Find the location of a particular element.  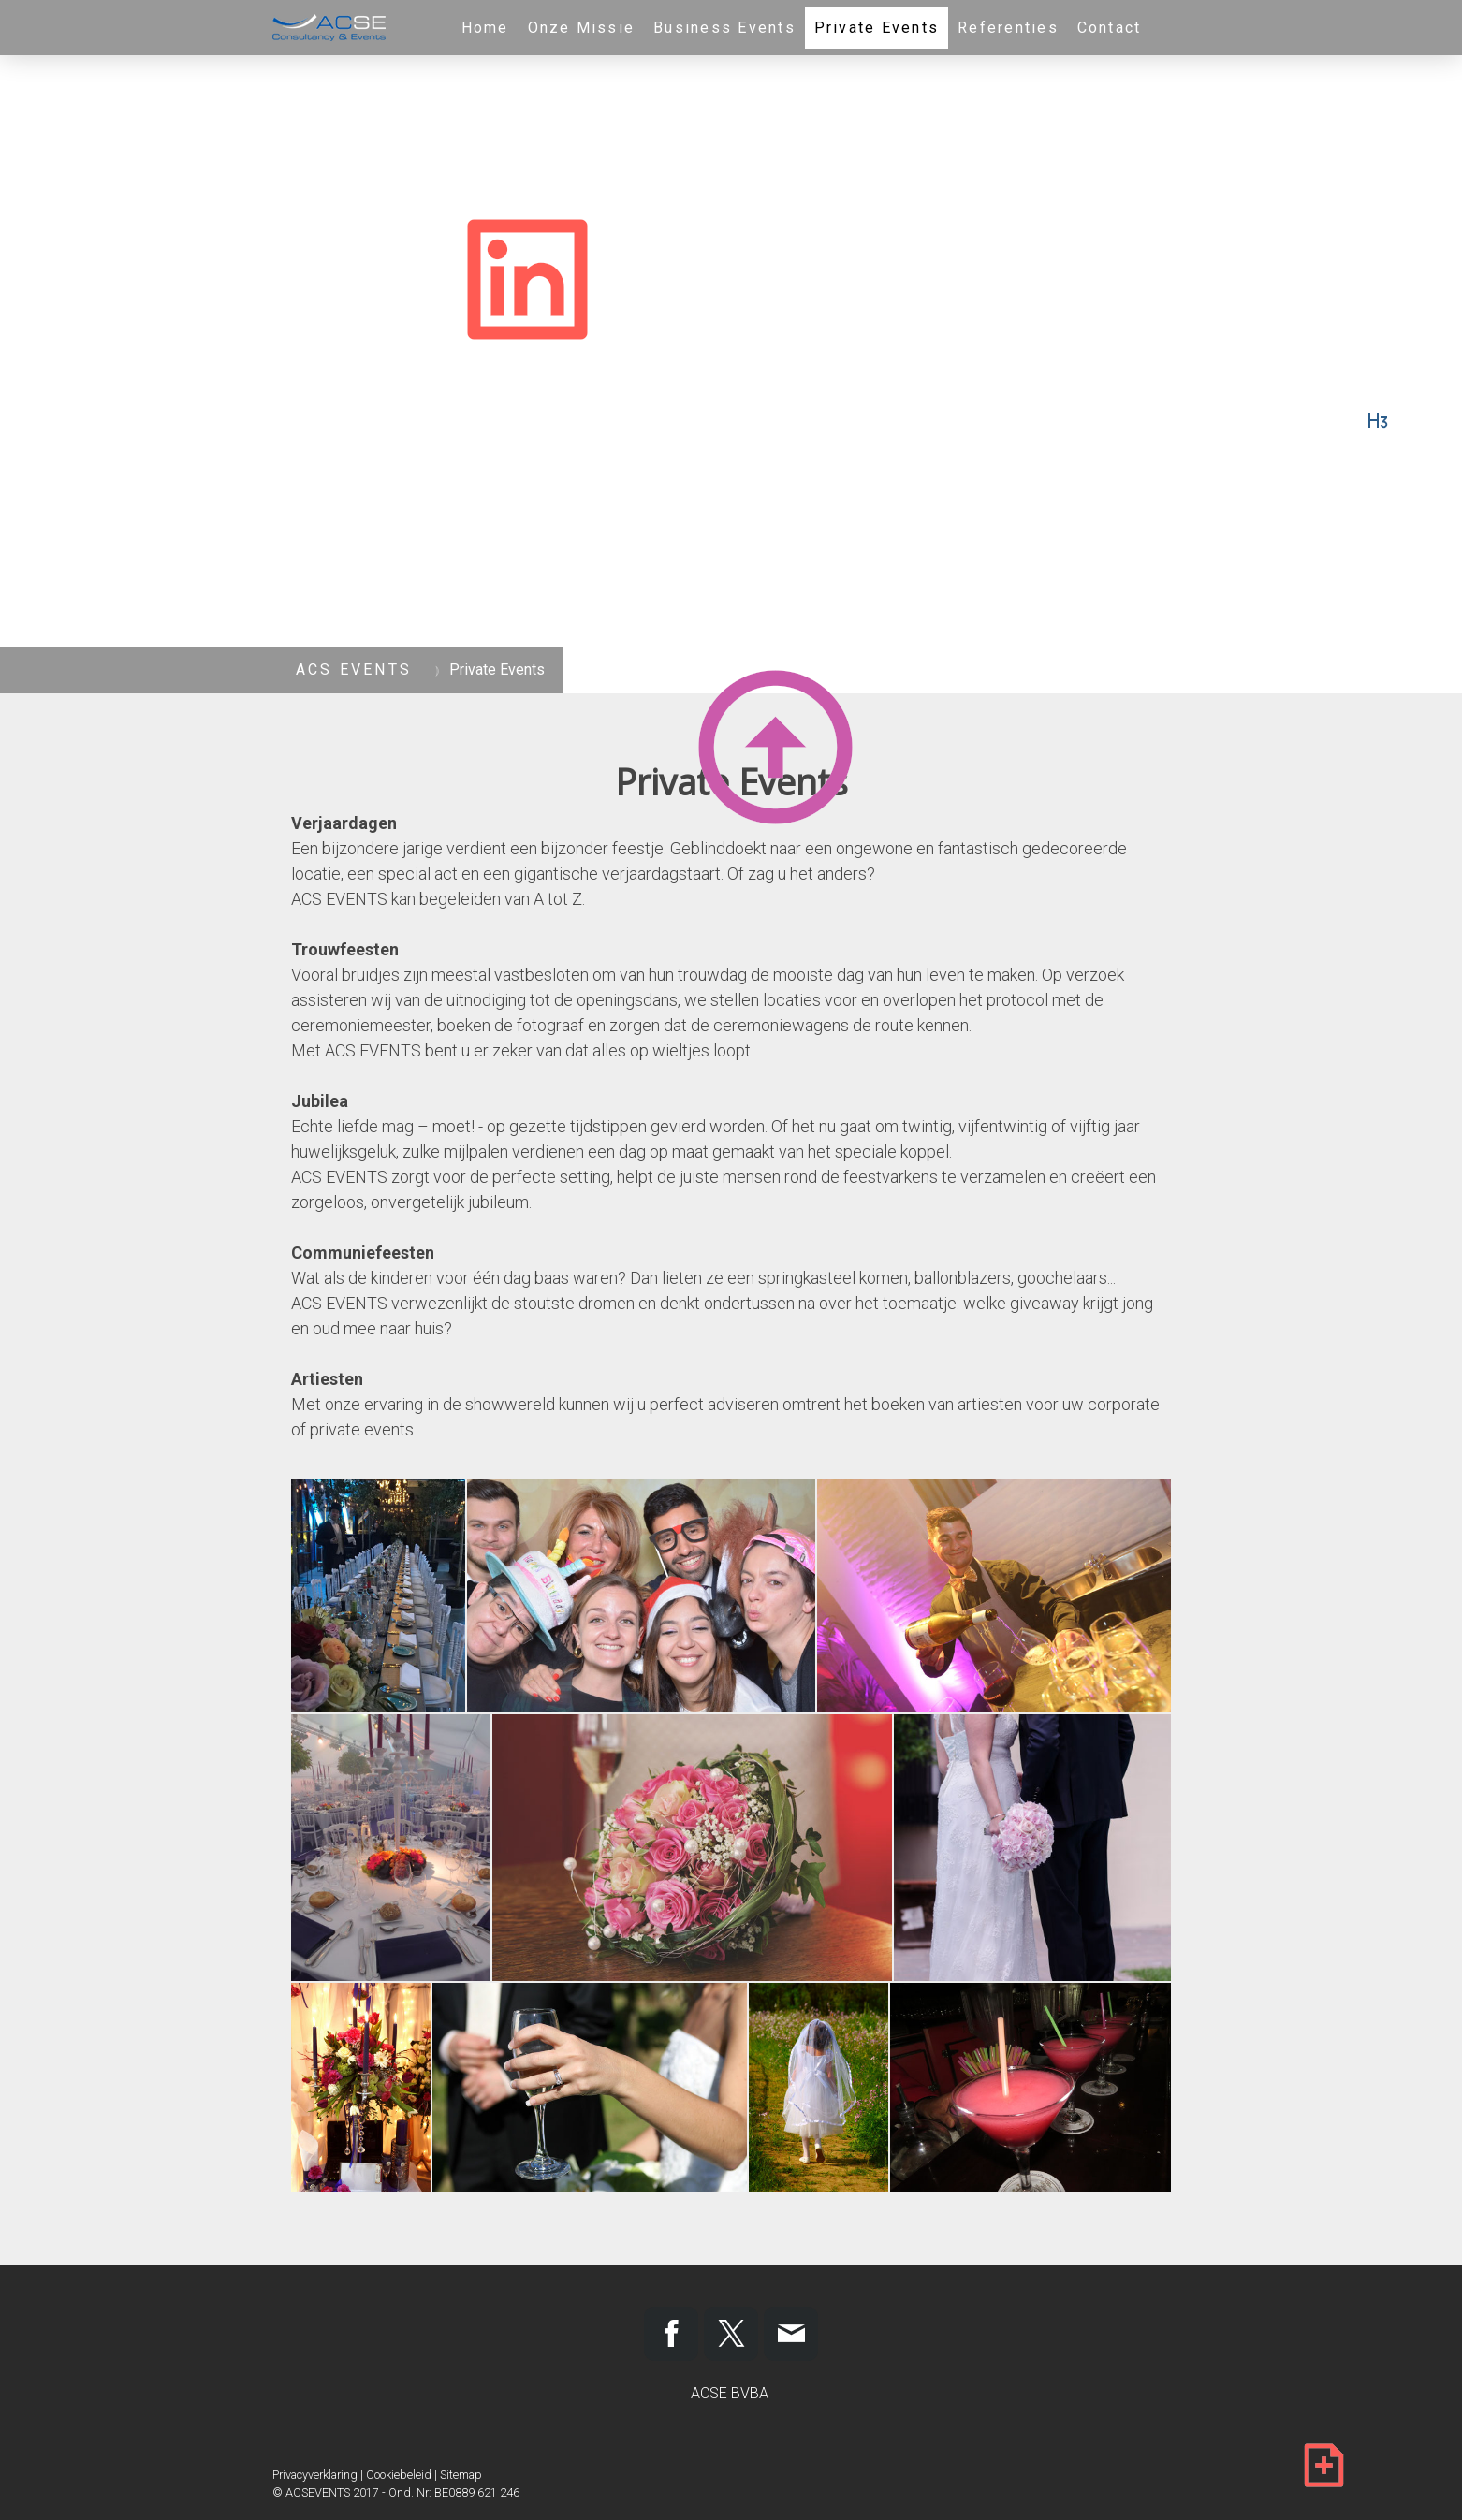

create a new file is located at coordinates (1323, 2465).